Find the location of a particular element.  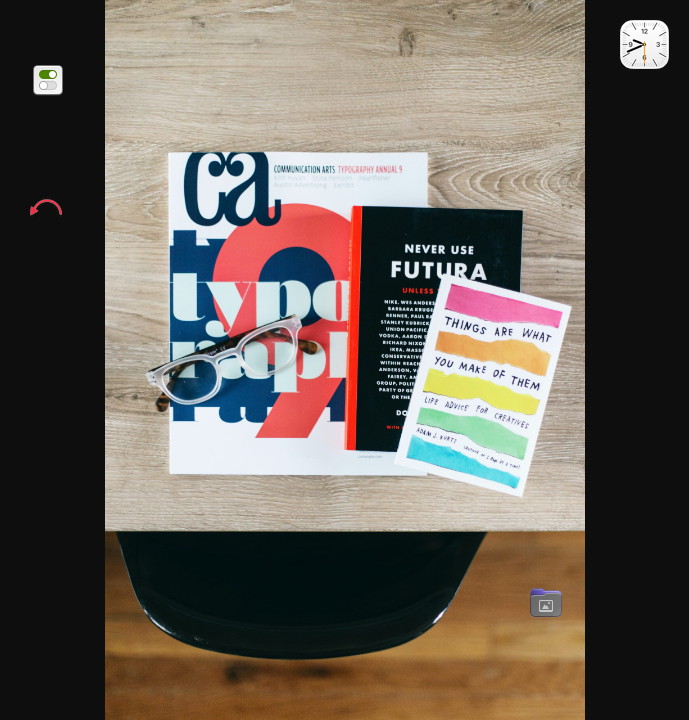

open your pictures folder is located at coordinates (546, 602).